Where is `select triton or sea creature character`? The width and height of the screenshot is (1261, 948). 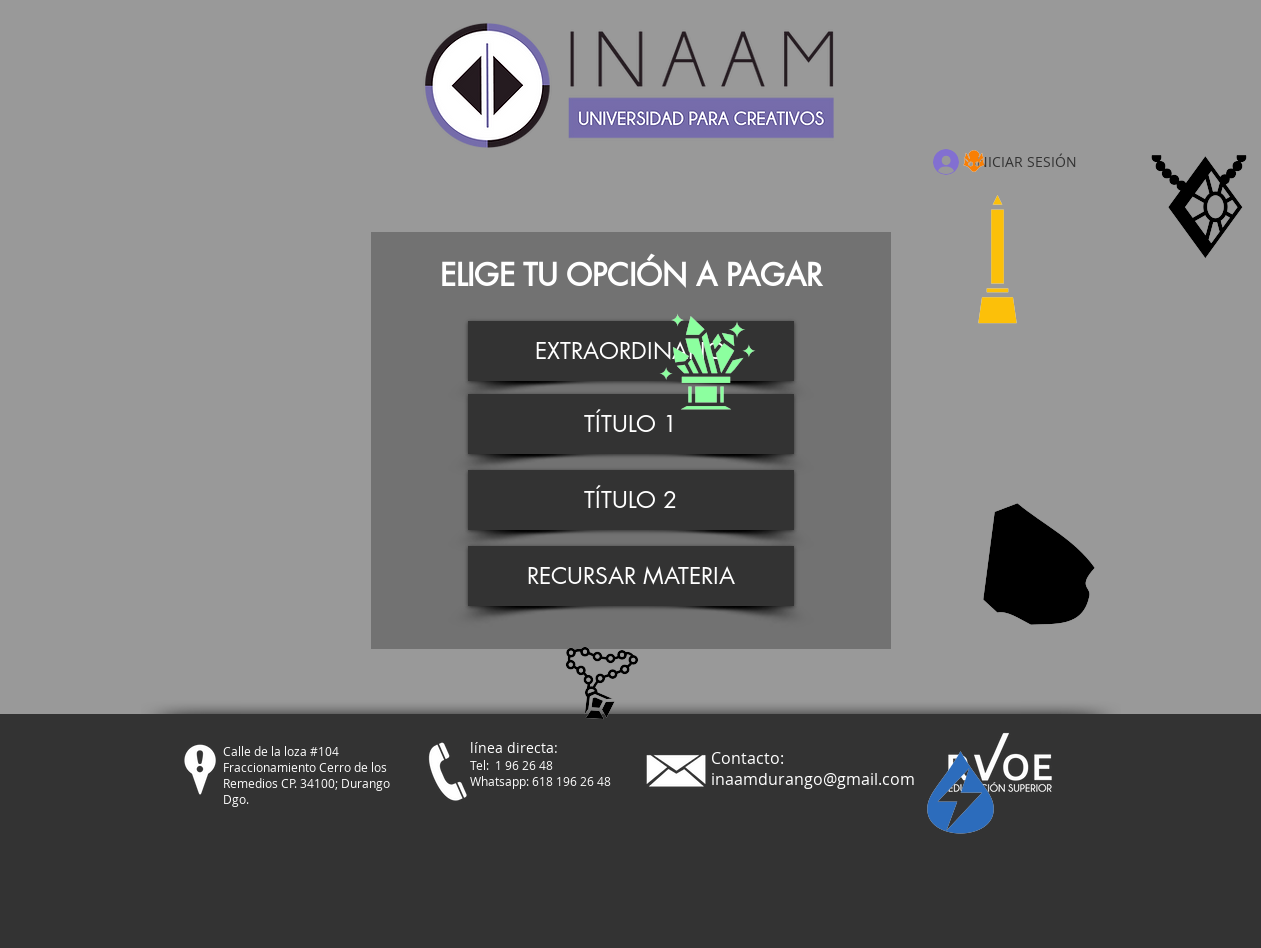 select triton or sea creature character is located at coordinates (974, 161).